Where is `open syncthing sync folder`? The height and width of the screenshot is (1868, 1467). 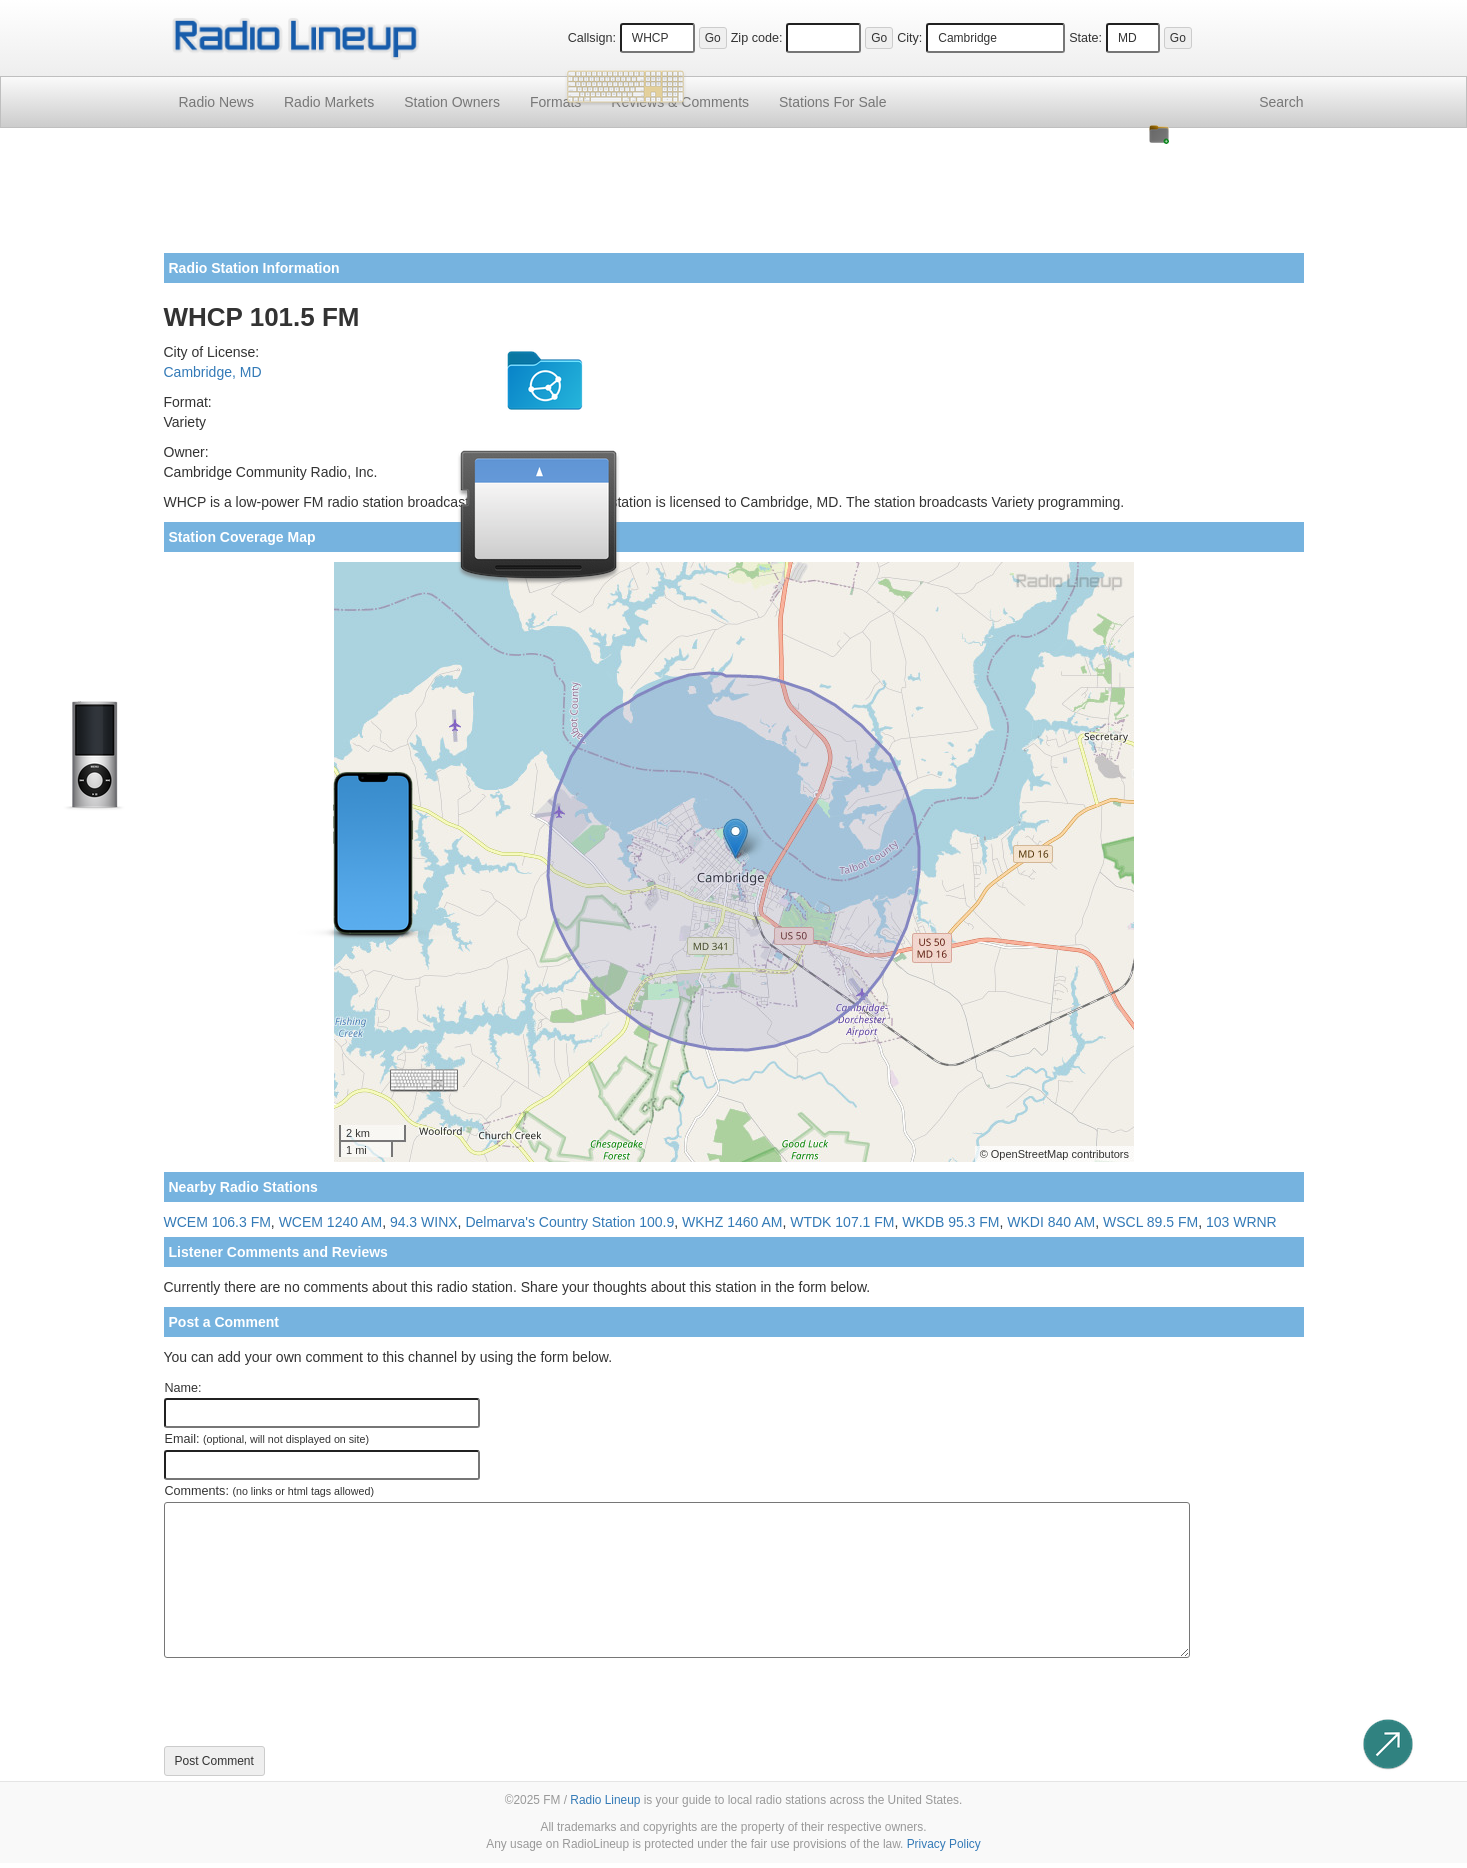 open syncthing sync folder is located at coordinates (544, 382).